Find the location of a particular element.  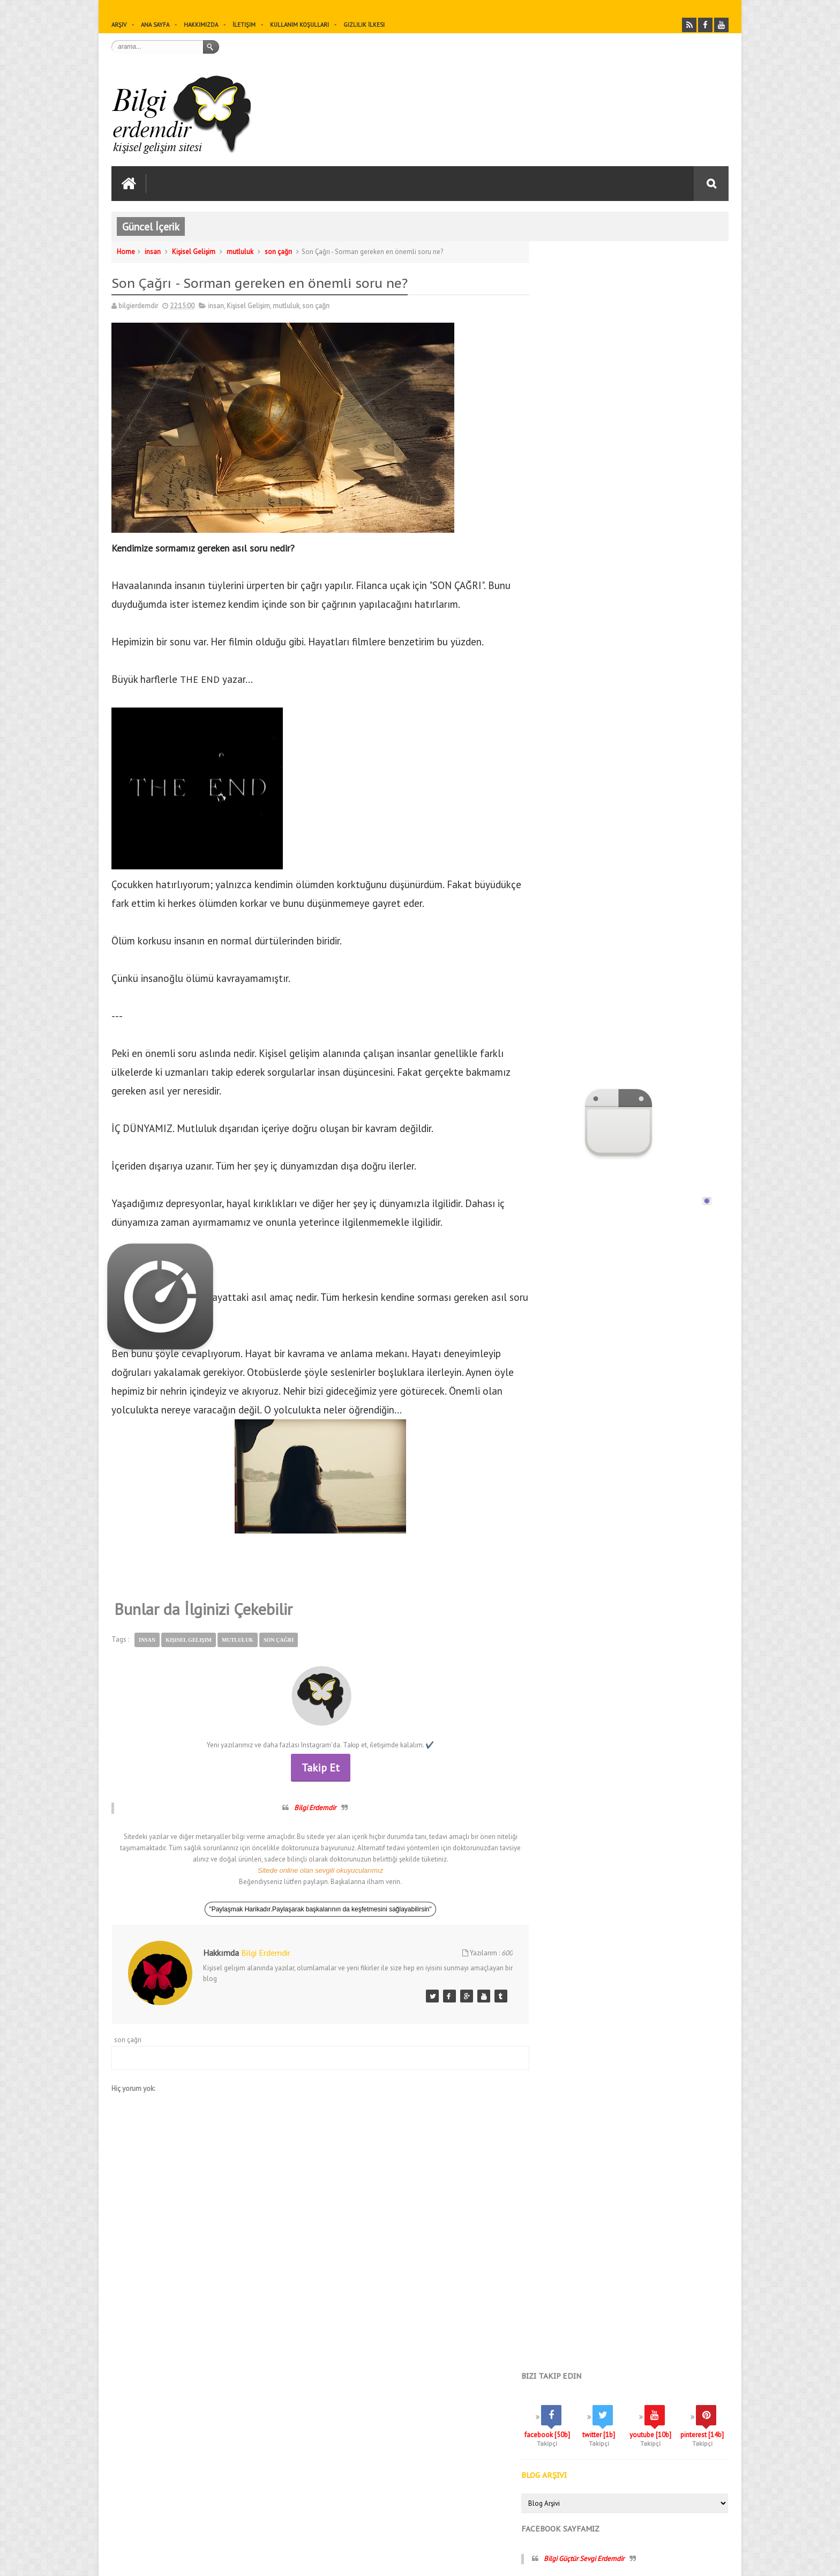

open stacer system optimizer is located at coordinates (160, 1297).